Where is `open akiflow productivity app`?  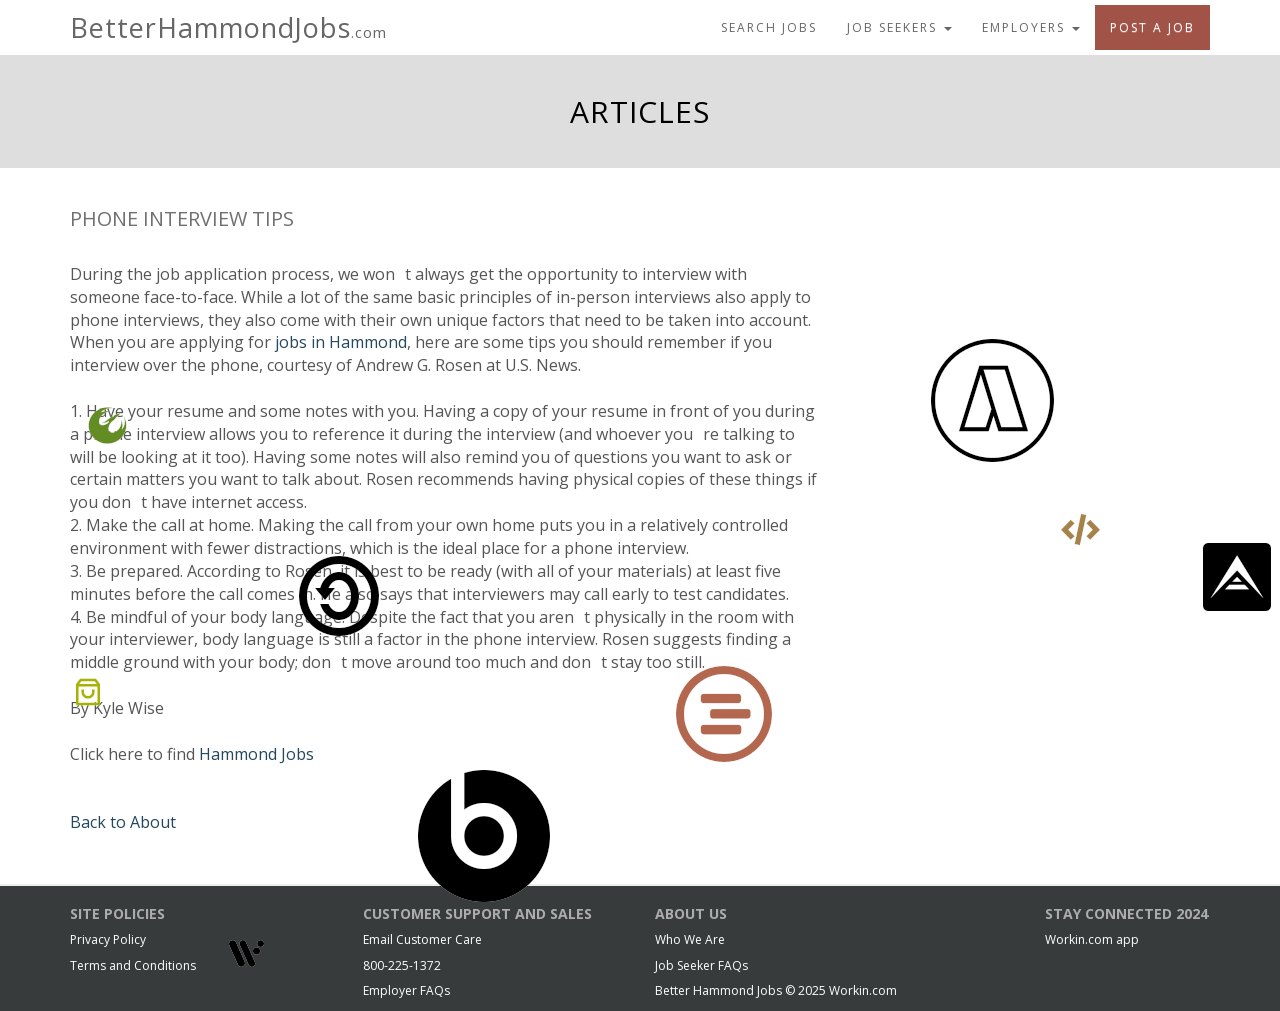
open akiflow productivity app is located at coordinates (992, 400).